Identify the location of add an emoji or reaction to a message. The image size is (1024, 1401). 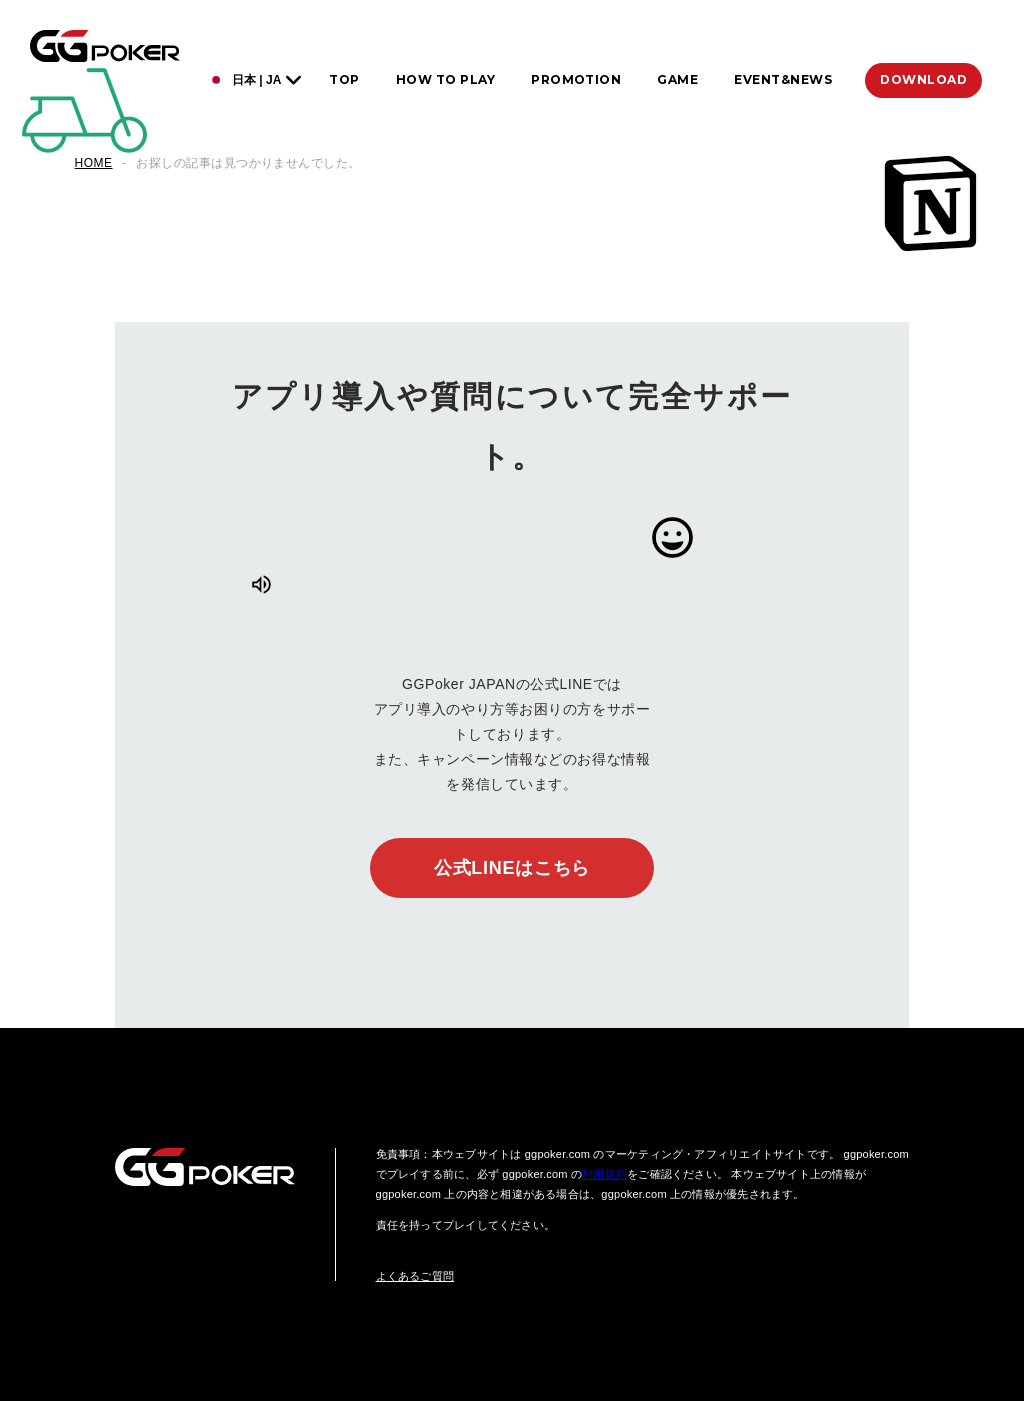
(672, 537).